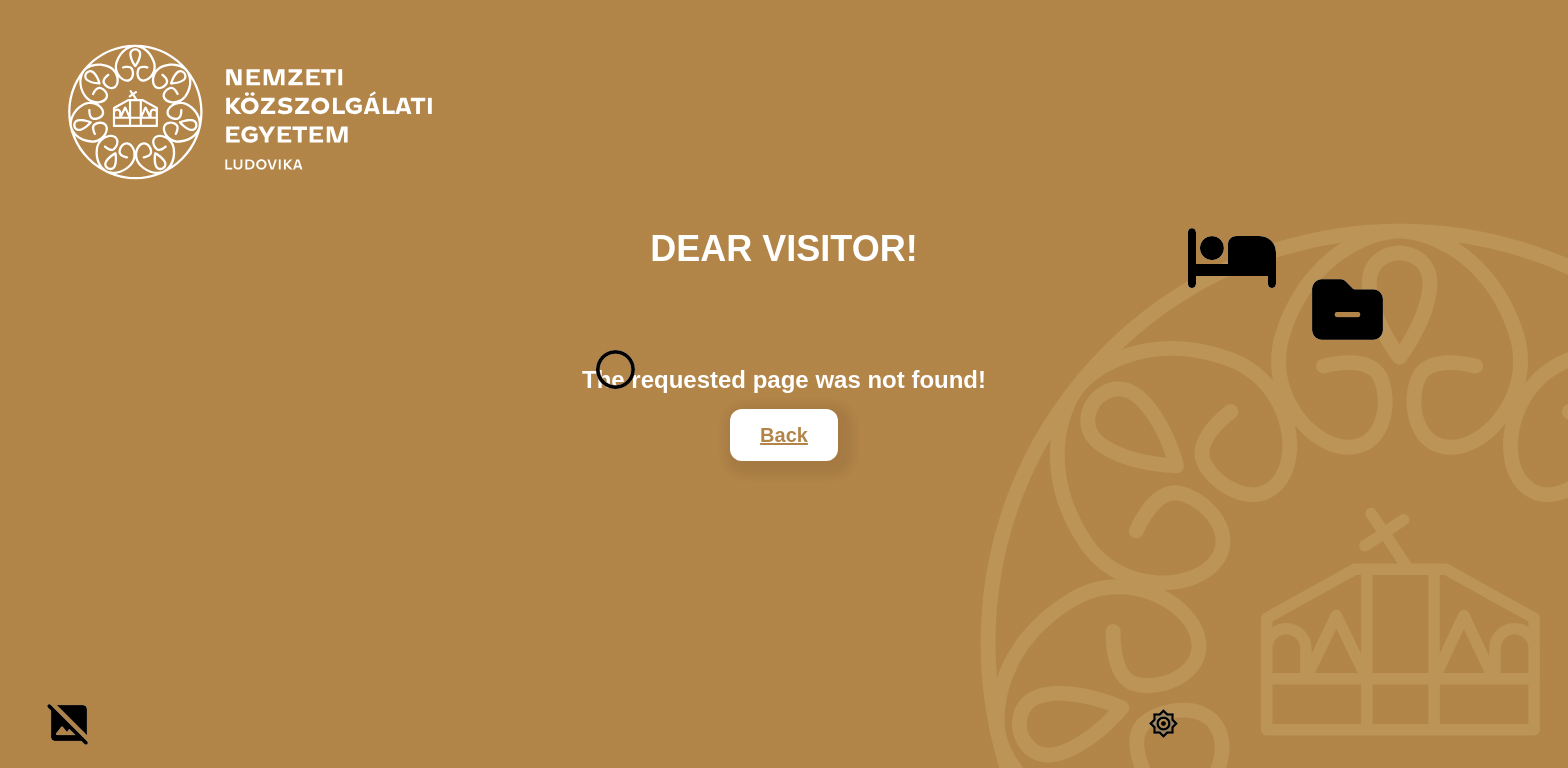 The image size is (1568, 768). What do you see at coordinates (615, 369) in the screenshot?
I see `unselected radio button option` at bounding box center [615, 369].